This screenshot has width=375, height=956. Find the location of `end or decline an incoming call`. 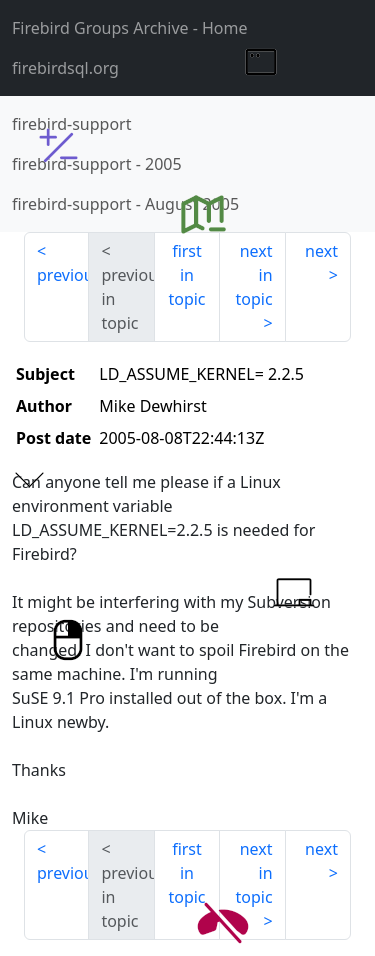

end or decline an incoming call is located at coordinates (223, 923).